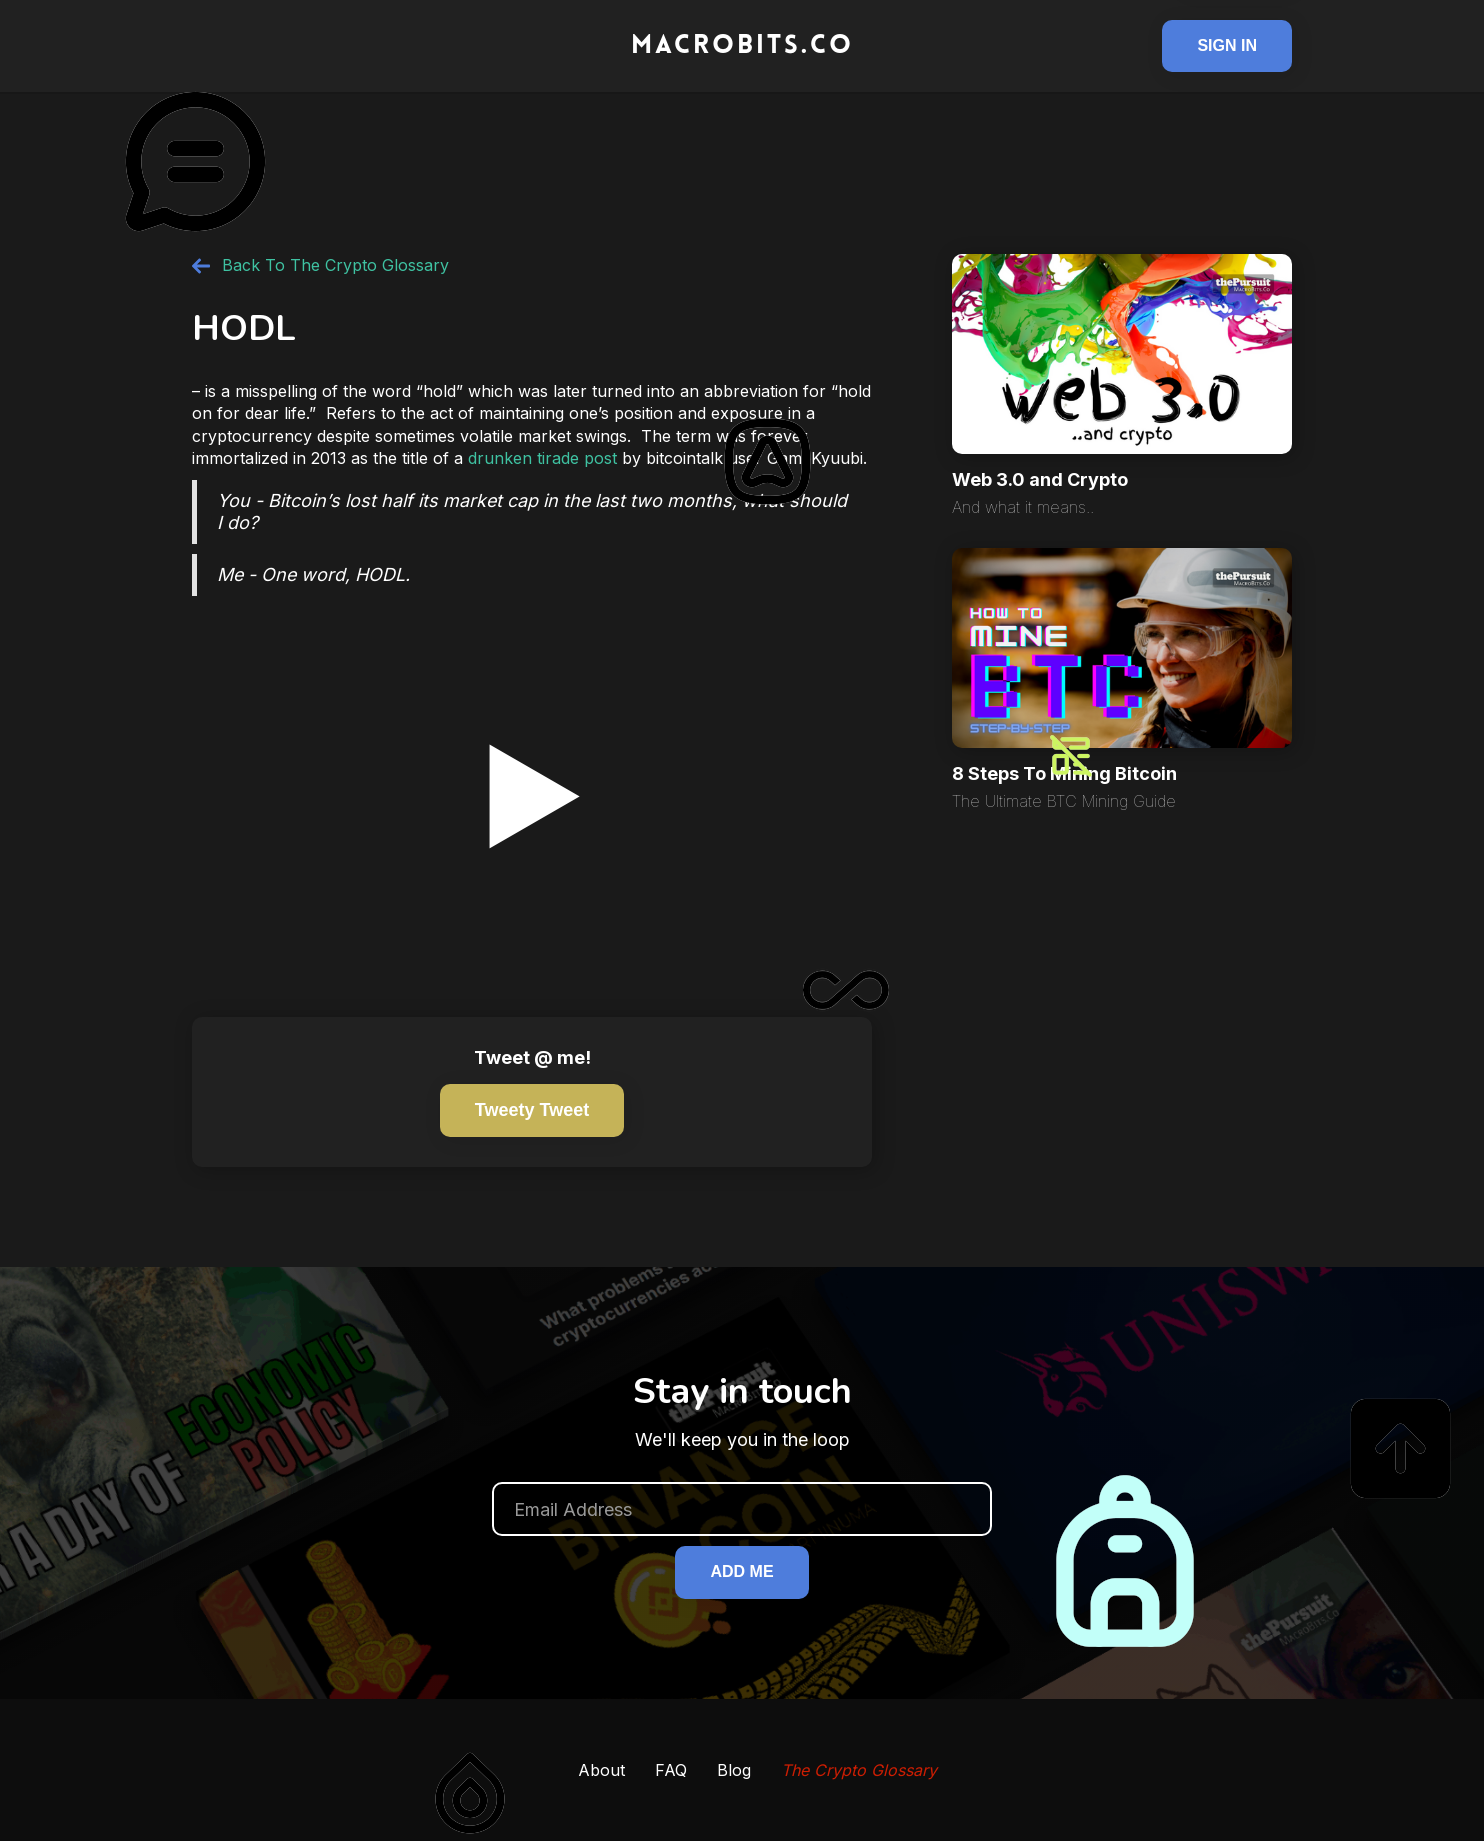 The height and width of the screenshot is (1841, 1484). What do you see at coordinates (846, 990) in the screenshot?
I see `indicates unlimited or infinite option` at bounding box center [846, 990].